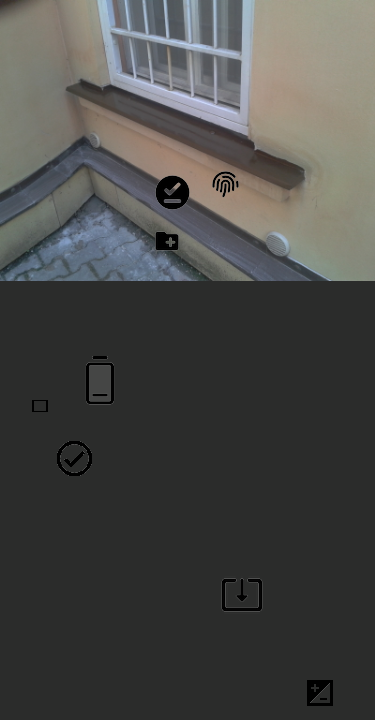 This screenshot has height=720, width=375. What do you see at coordinates (172, 192) in the screenshot?
I see `indicates content is available offline` at bounding box center [172, 192].